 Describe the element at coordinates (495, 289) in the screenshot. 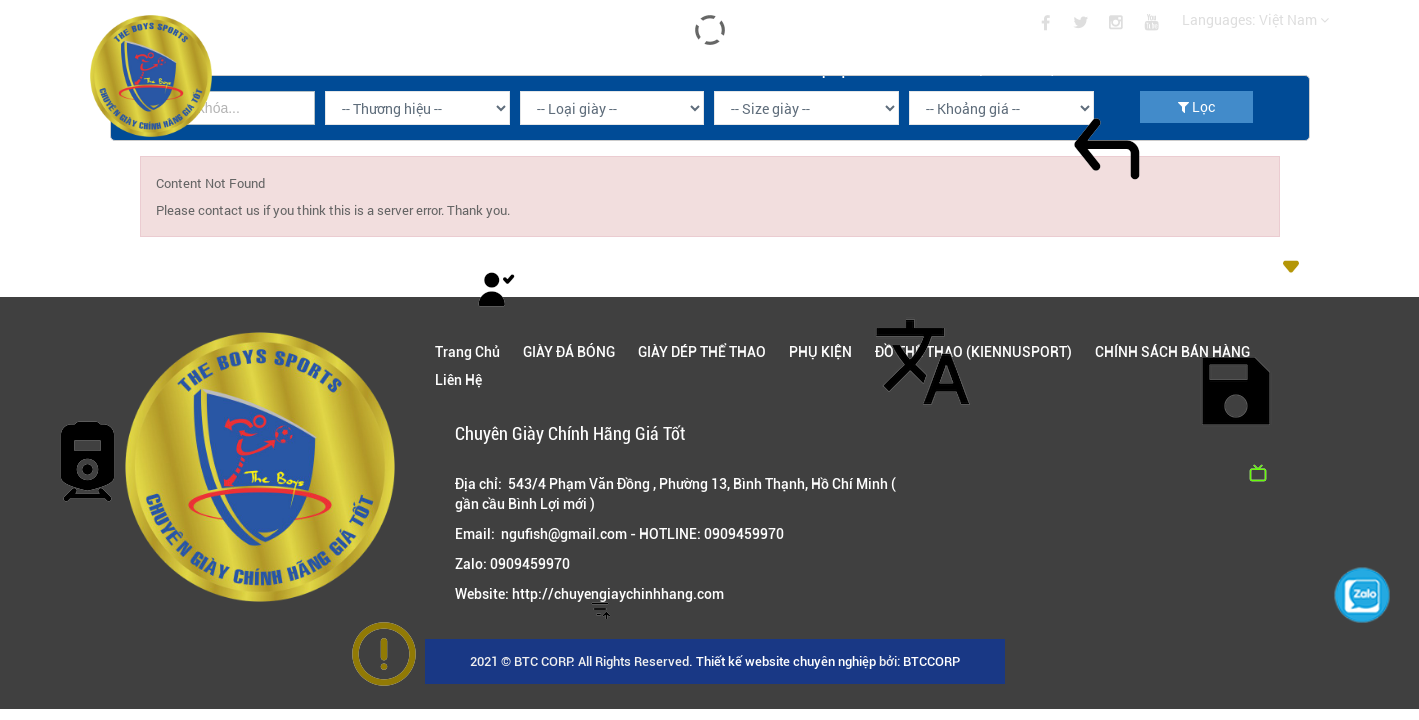

I see `user profile verified or confirmed` at that location.